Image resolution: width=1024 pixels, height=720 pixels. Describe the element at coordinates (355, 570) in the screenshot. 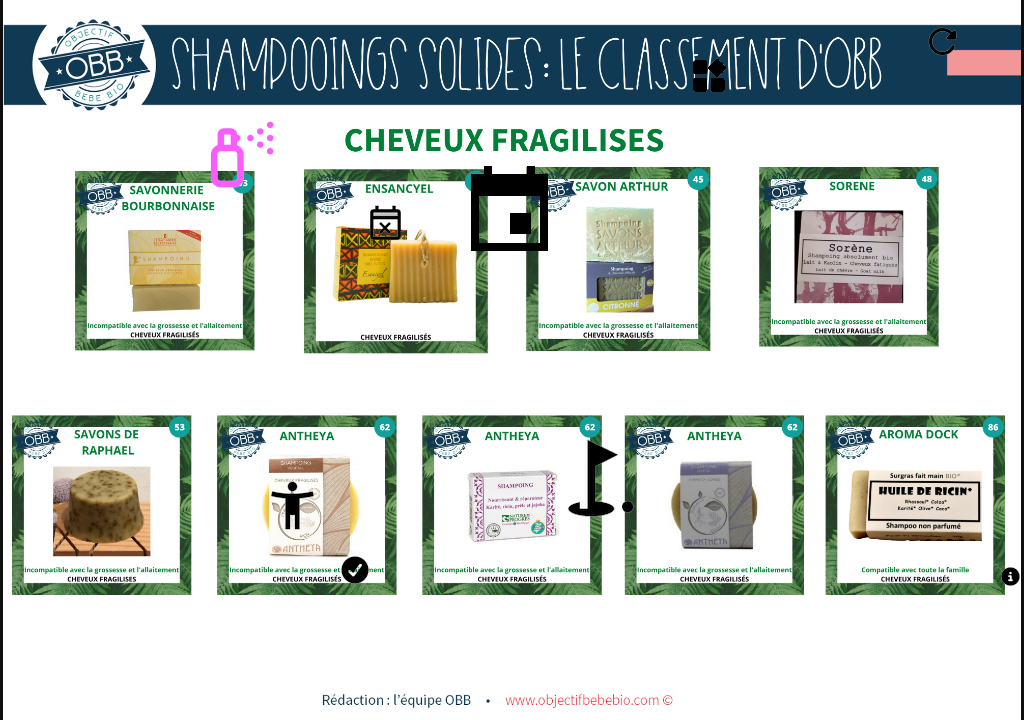

I see `indicates successful completion of an action` at that location.